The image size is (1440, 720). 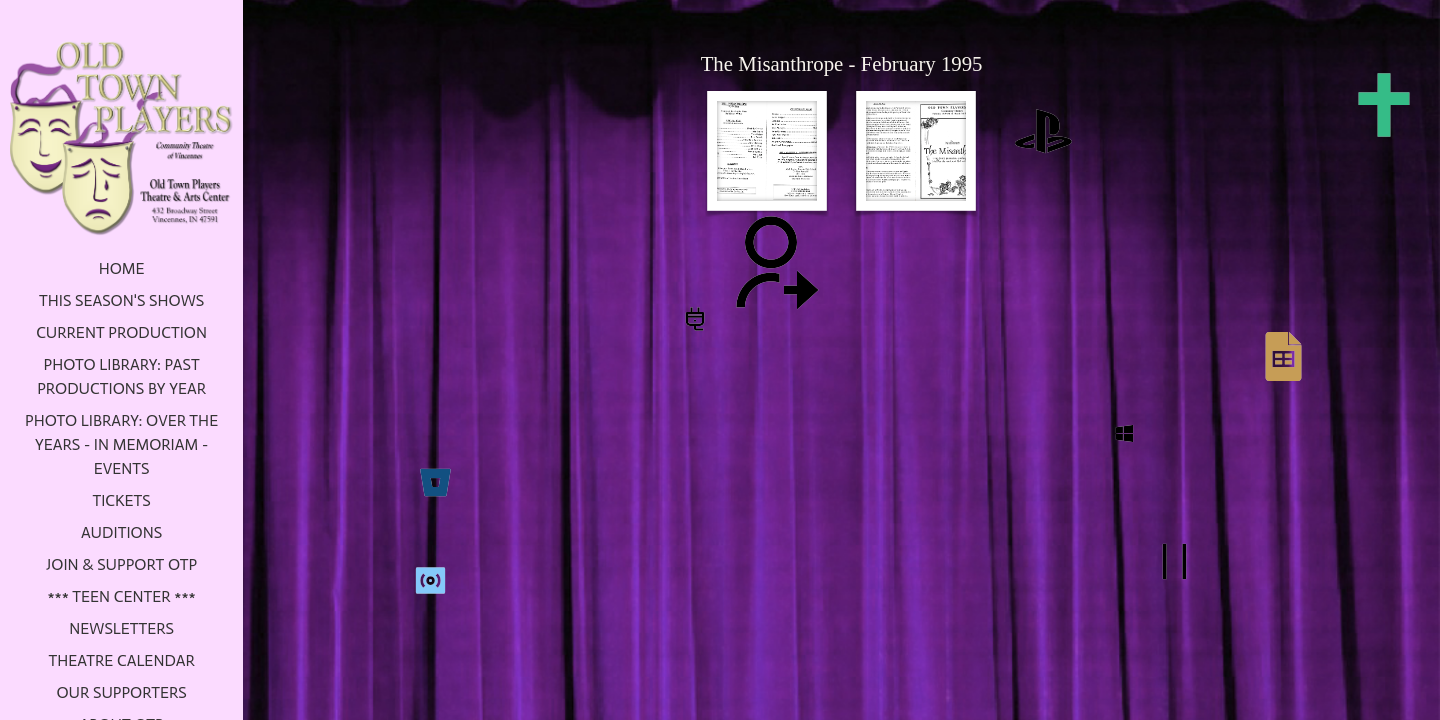 I want to click on open bitbucket repository, so click(x=435, y=482).